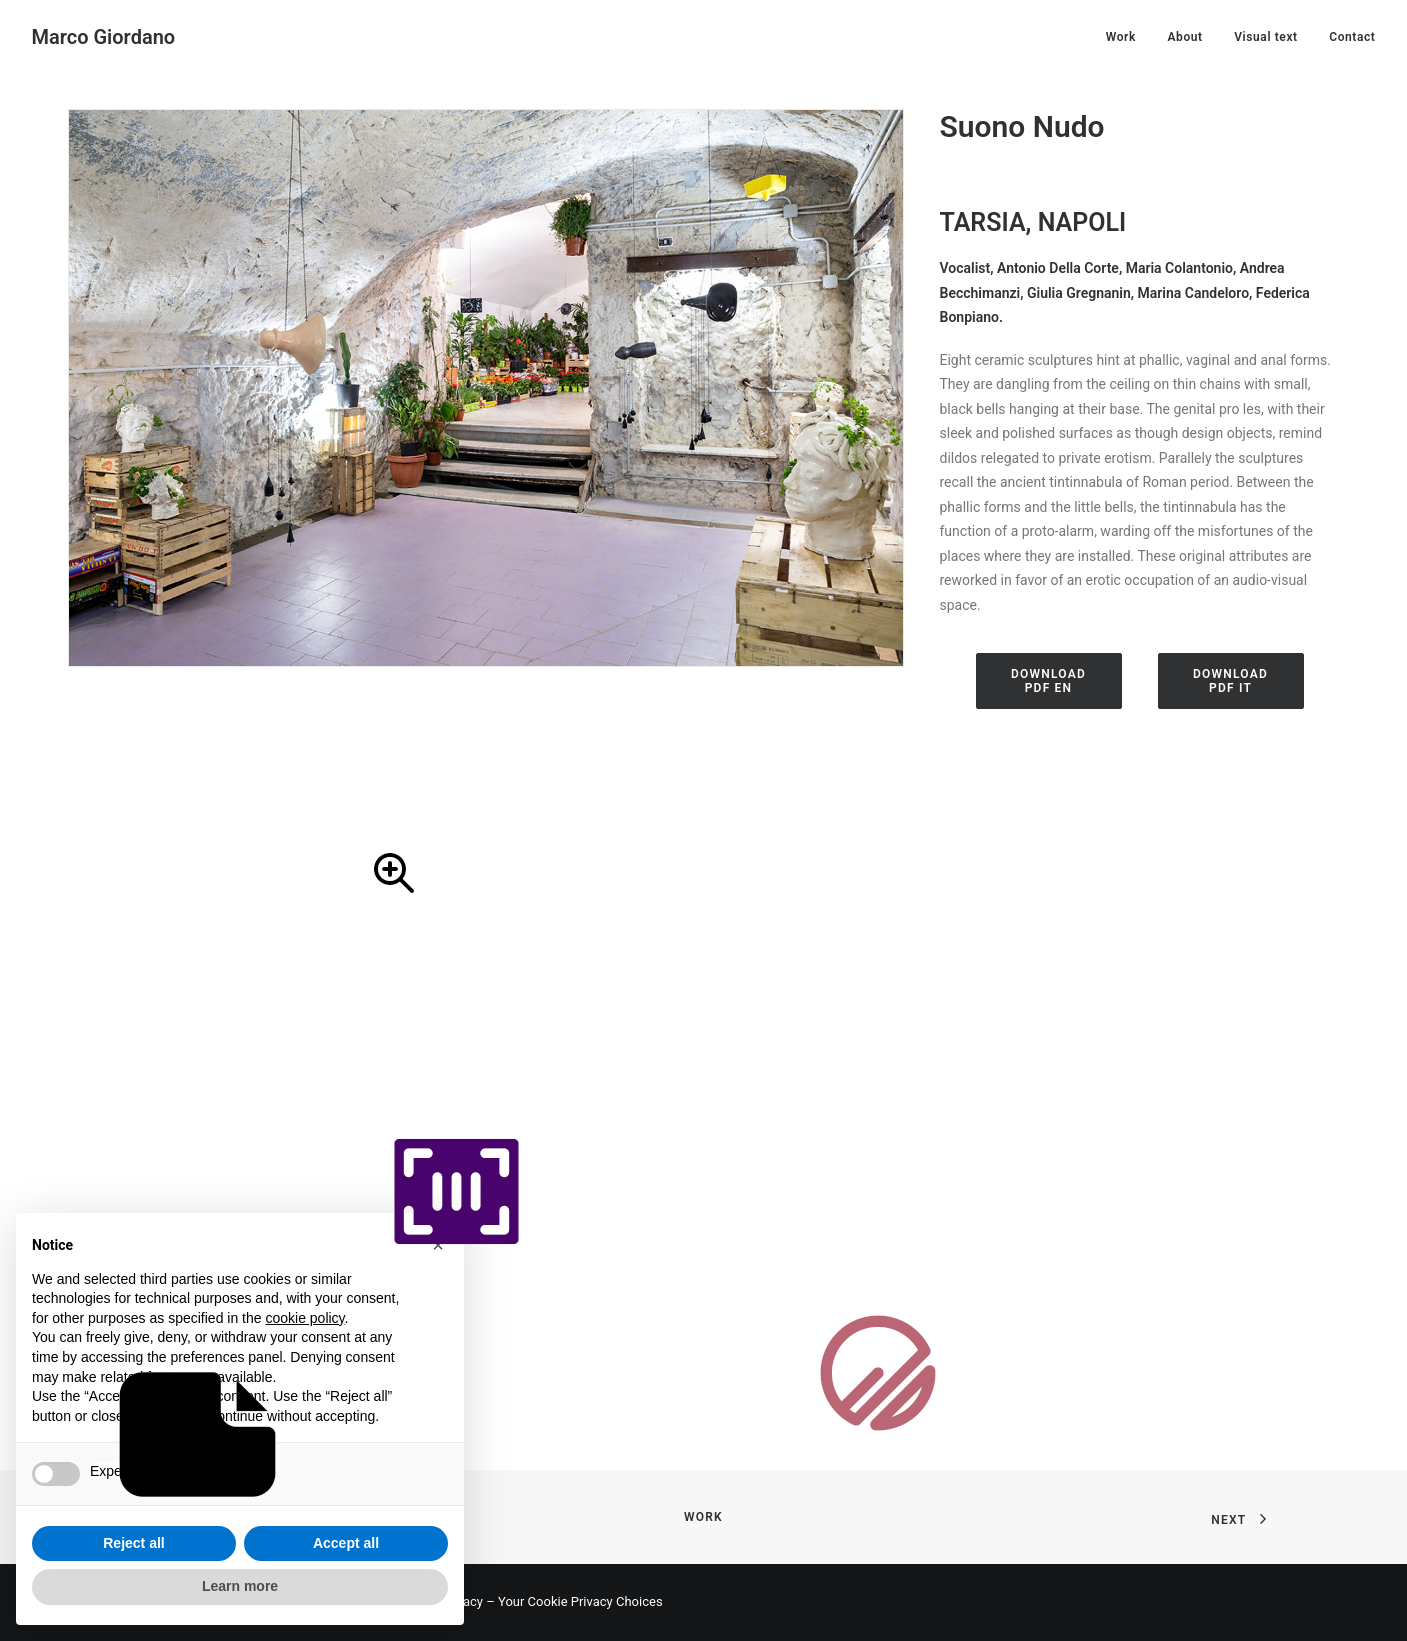 Image resolution: width=1407 pixels, height=1641 pixels. What do you see at coordinates (197, 1434) in the screenshot?
I see `view document in landscape orientation` at bounding box center [197, 1434].